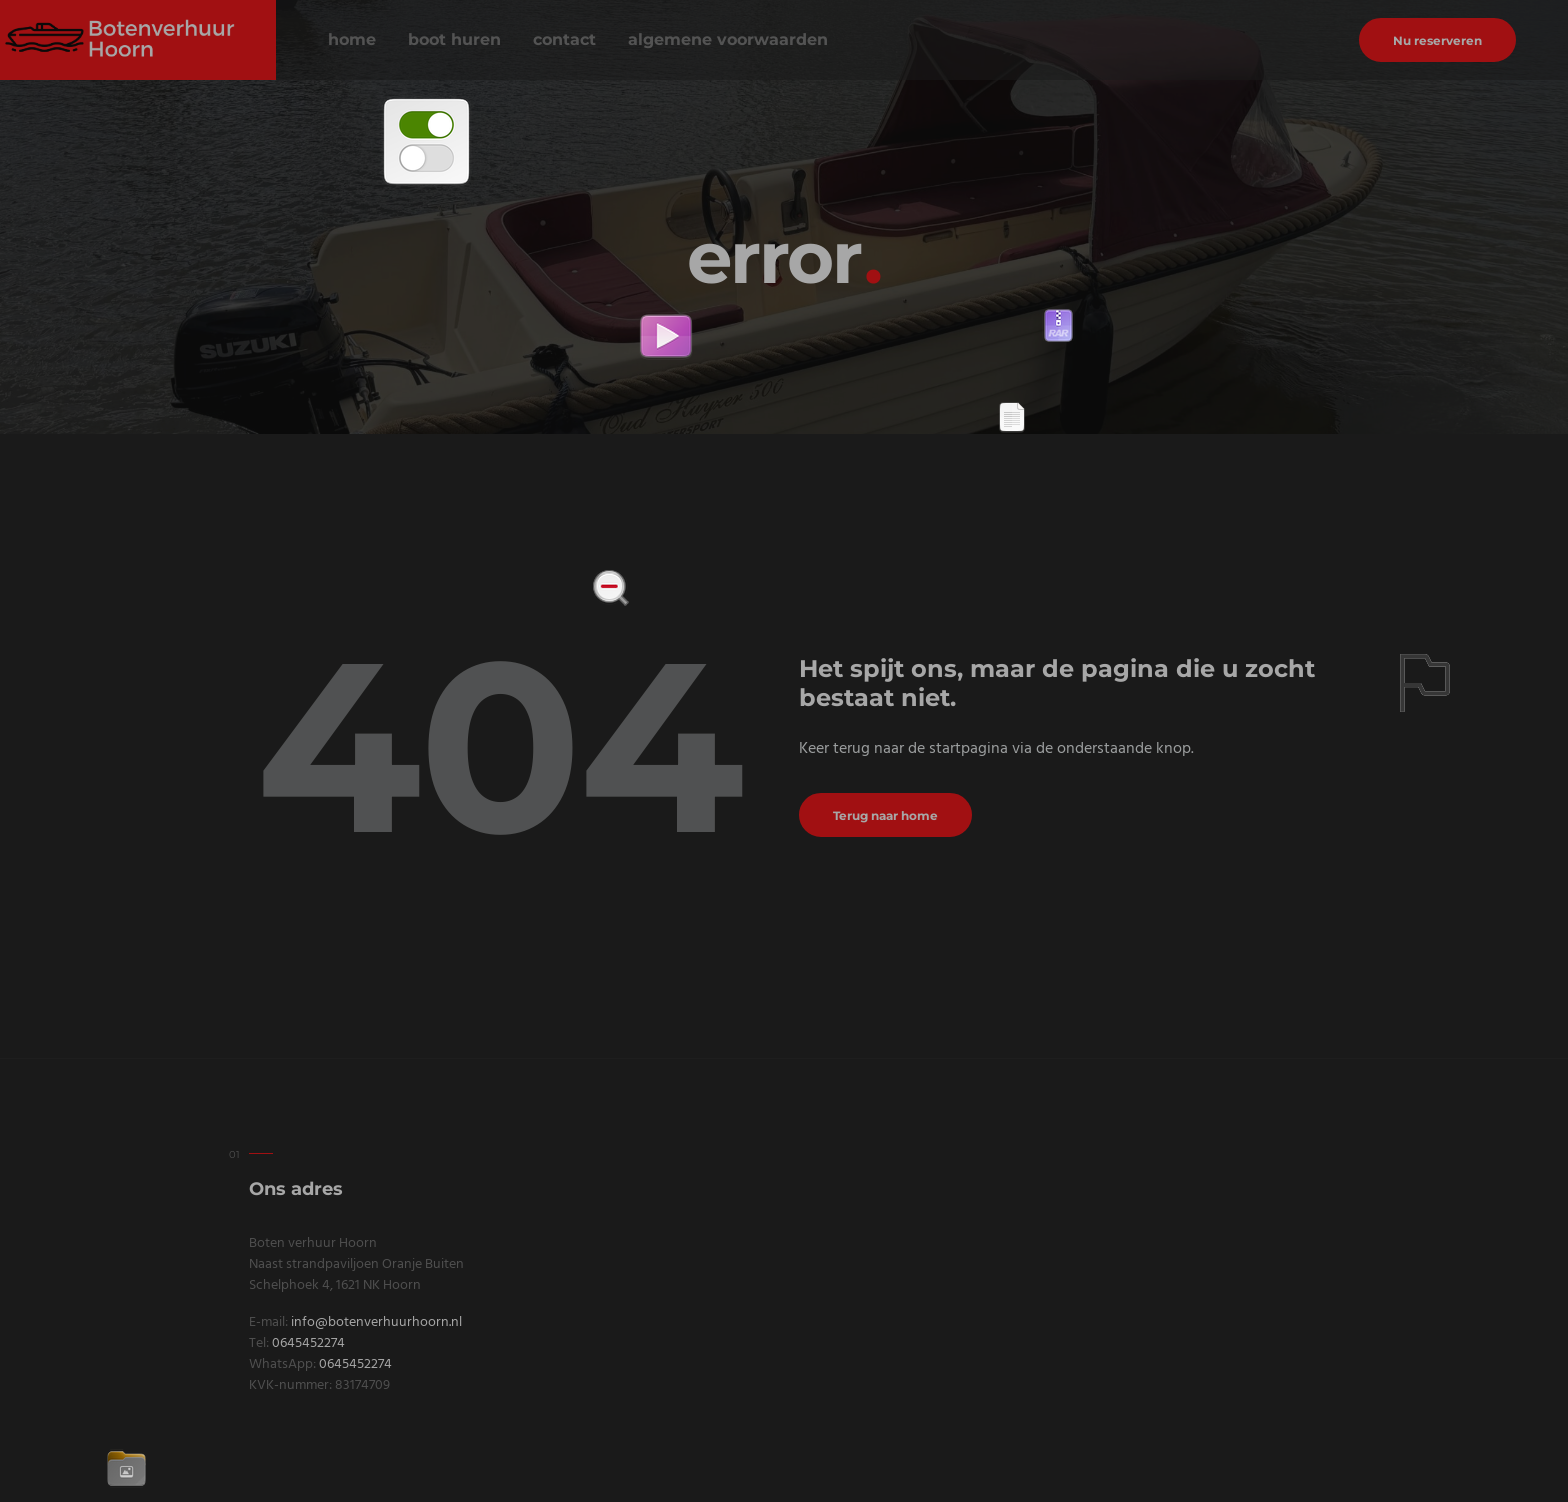  What do you see at coordinates (666, 336) in the screenshot?
I see `open media player application` at bounding box center [666, 336].